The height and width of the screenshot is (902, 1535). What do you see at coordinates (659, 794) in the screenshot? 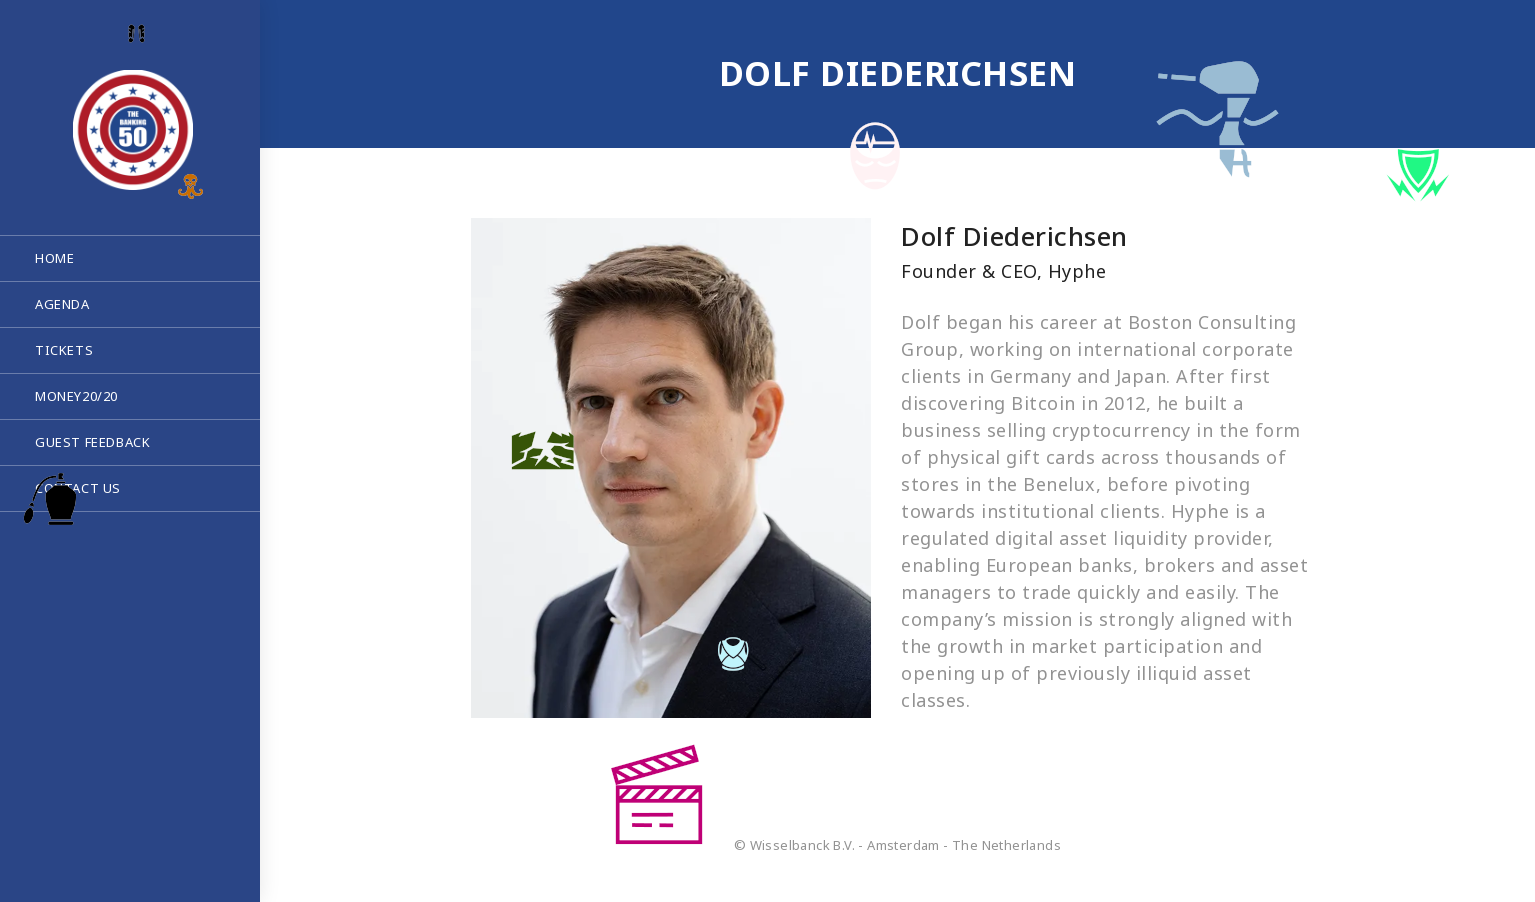
I see `access video or movie content` at bounding box center [659, 794].